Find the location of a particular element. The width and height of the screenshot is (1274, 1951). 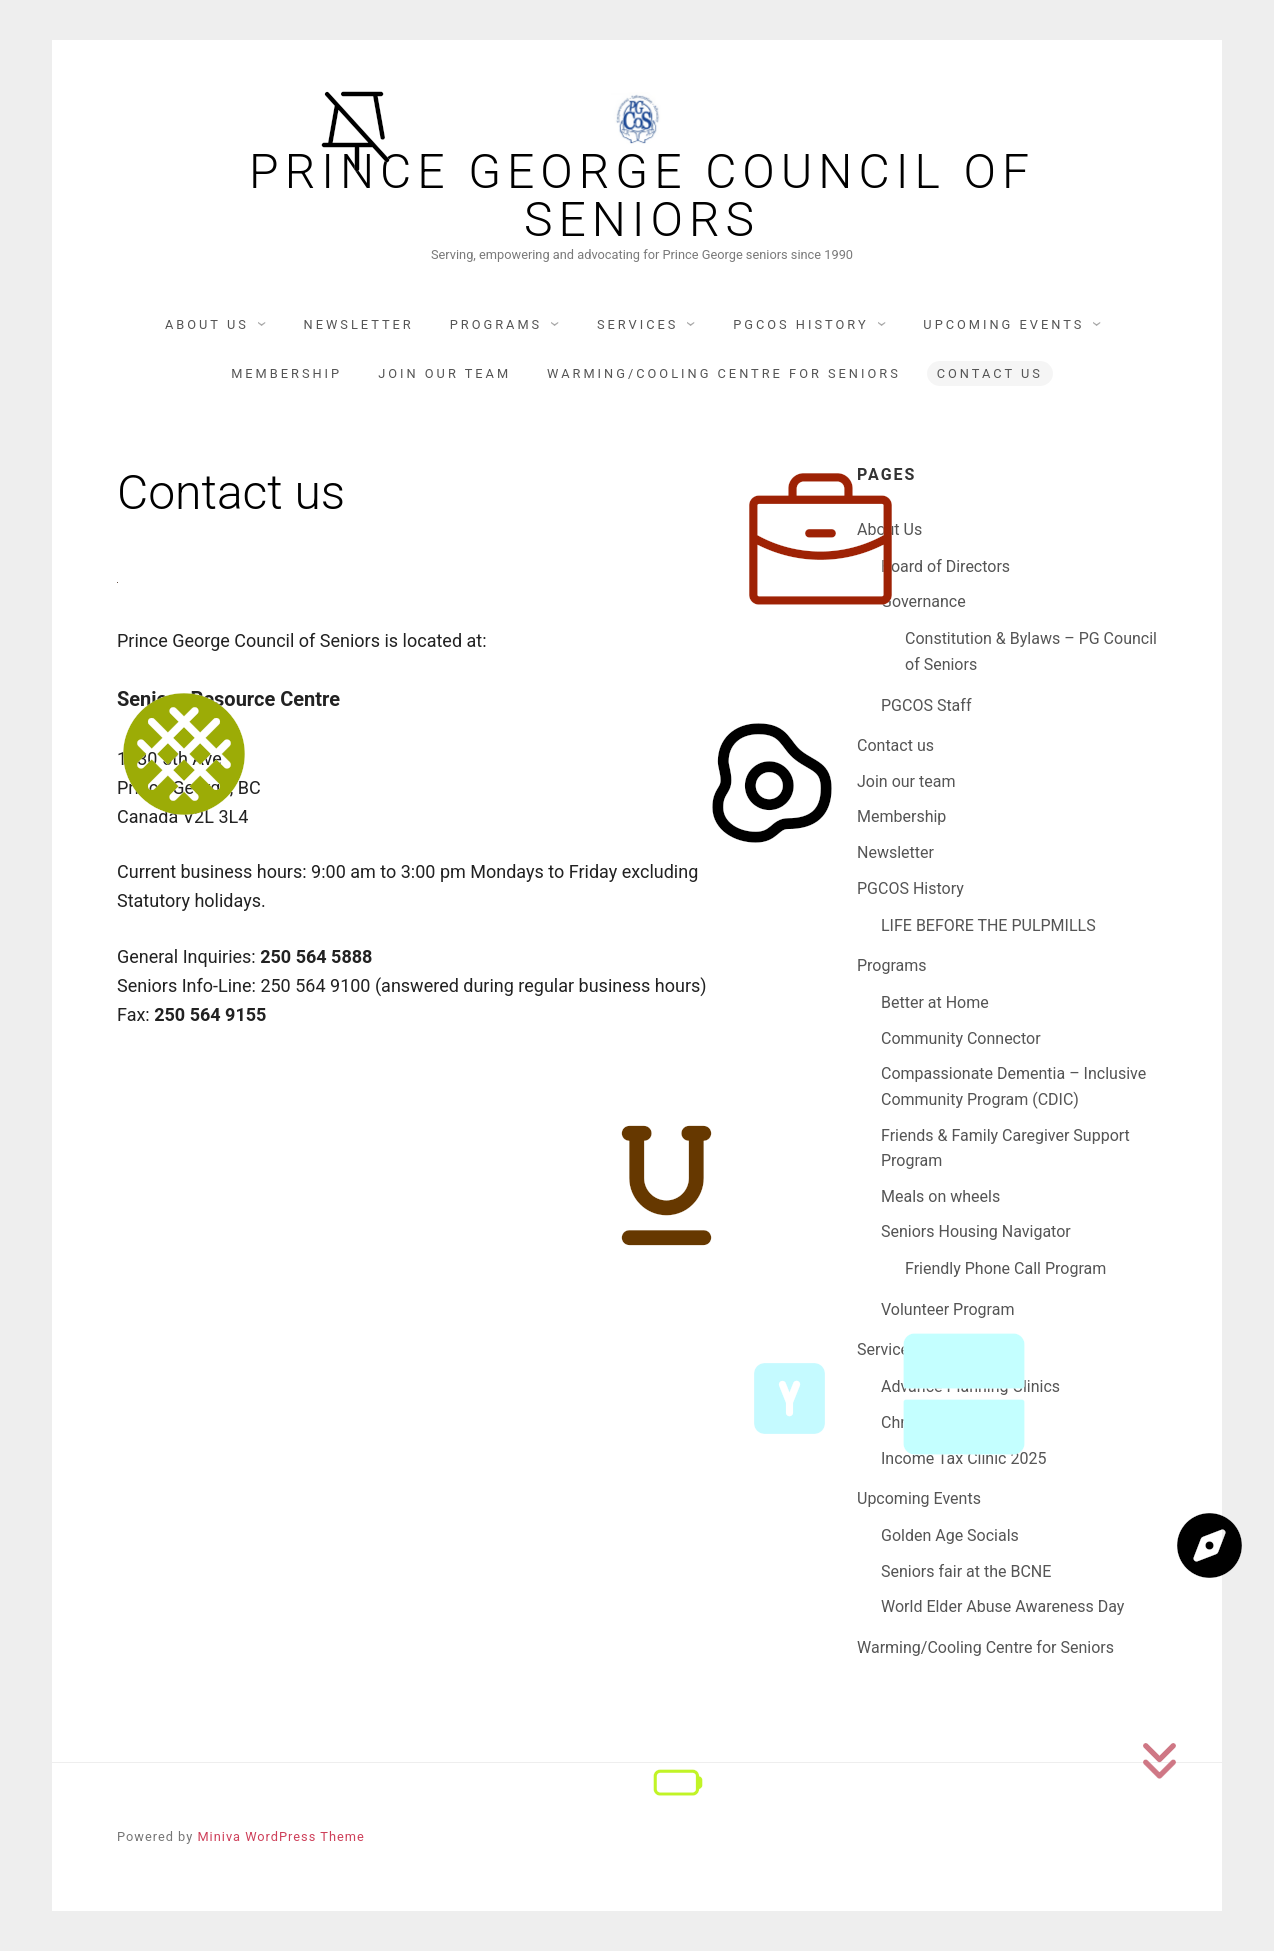

access breakfast or morning meal recipes is located at coordinates (772, 783).